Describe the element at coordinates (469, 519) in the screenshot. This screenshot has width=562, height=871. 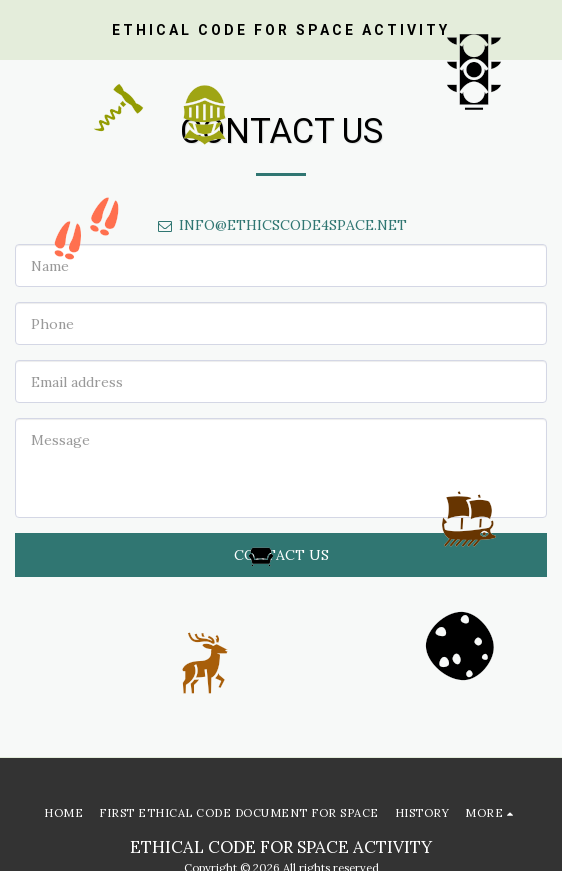
I see `select ancient naval unit in strategy game` at that location.